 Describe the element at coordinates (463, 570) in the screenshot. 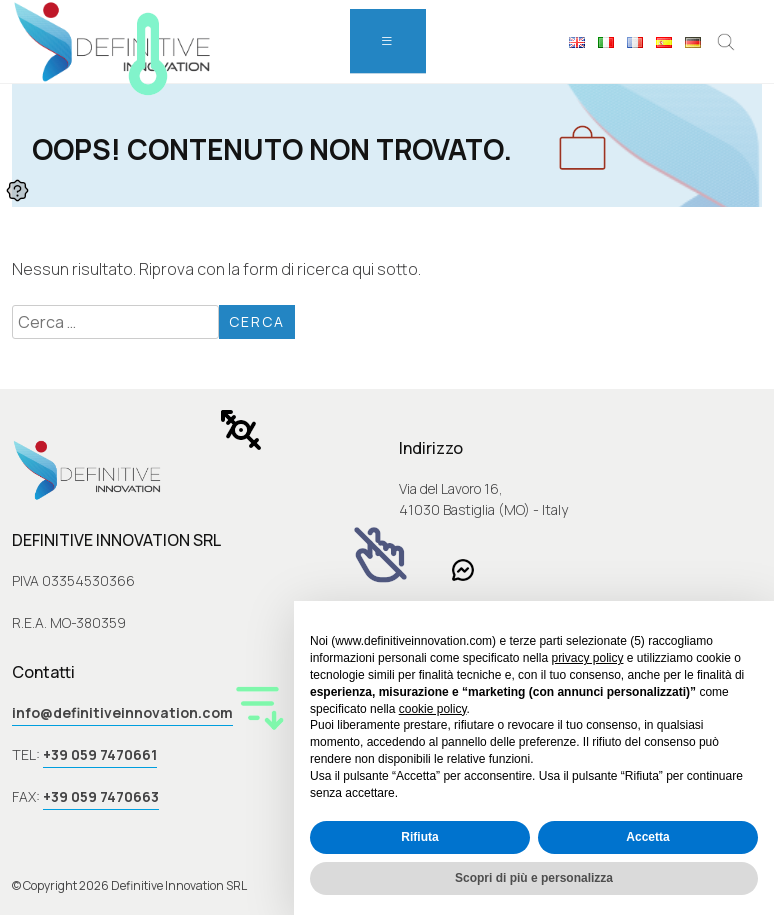

I see `open Facebook Messenger app` at that location.